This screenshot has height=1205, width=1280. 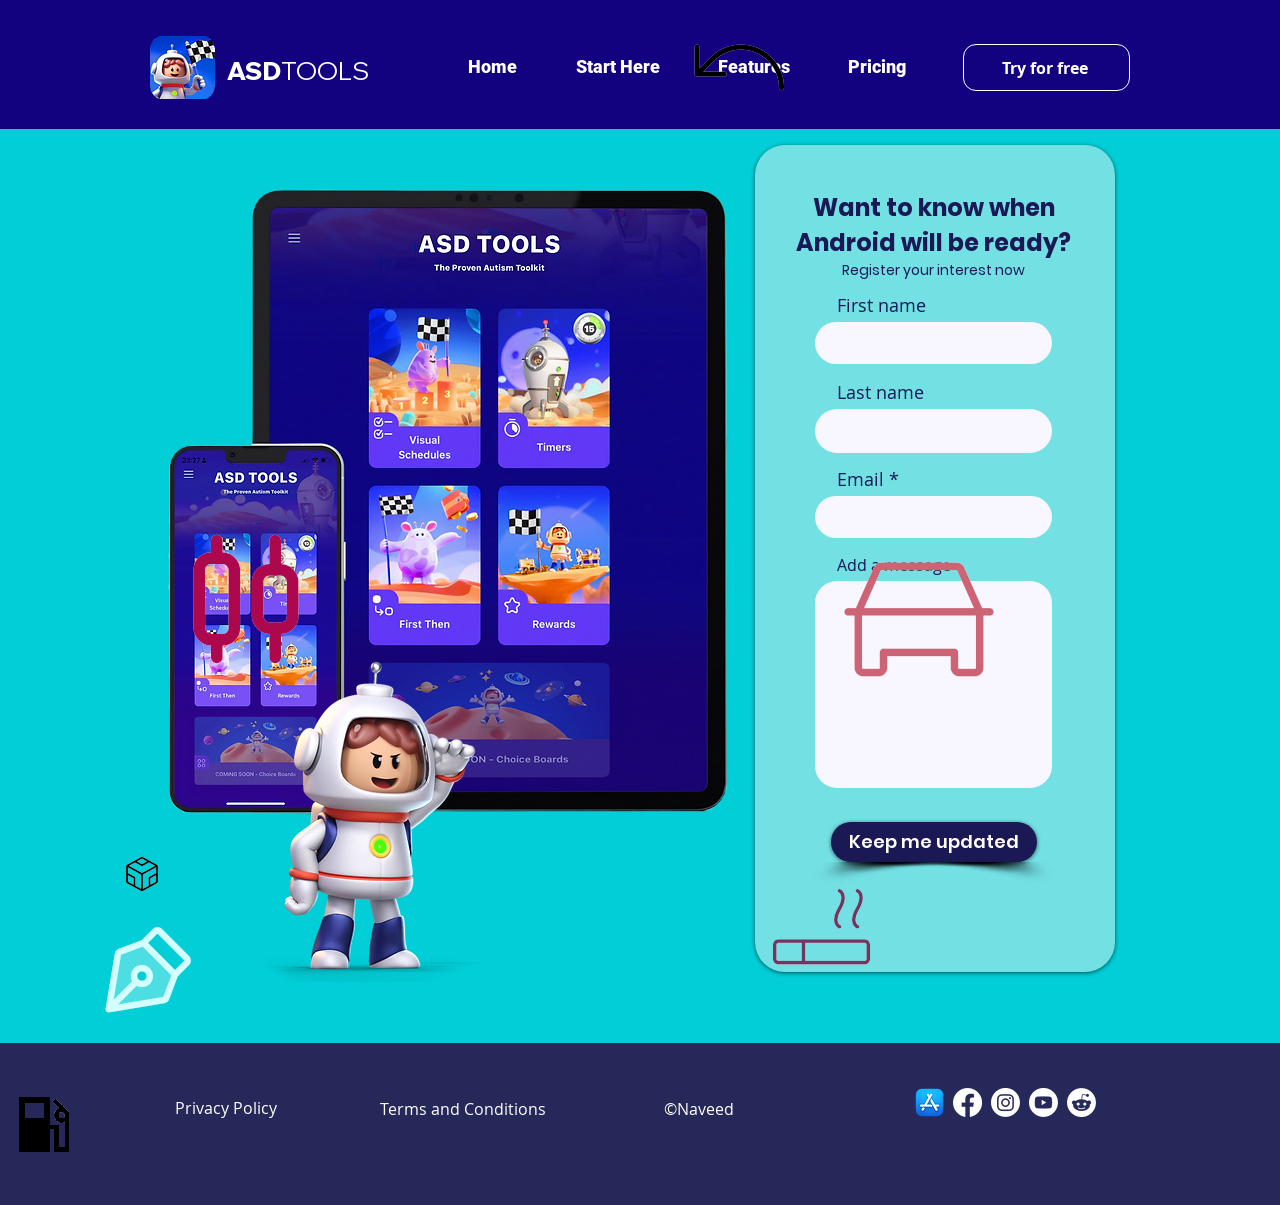 What do you see at coordinates (741, 64) in the screenshot?
I see `undo previous action` at bounding box center [741, 64].